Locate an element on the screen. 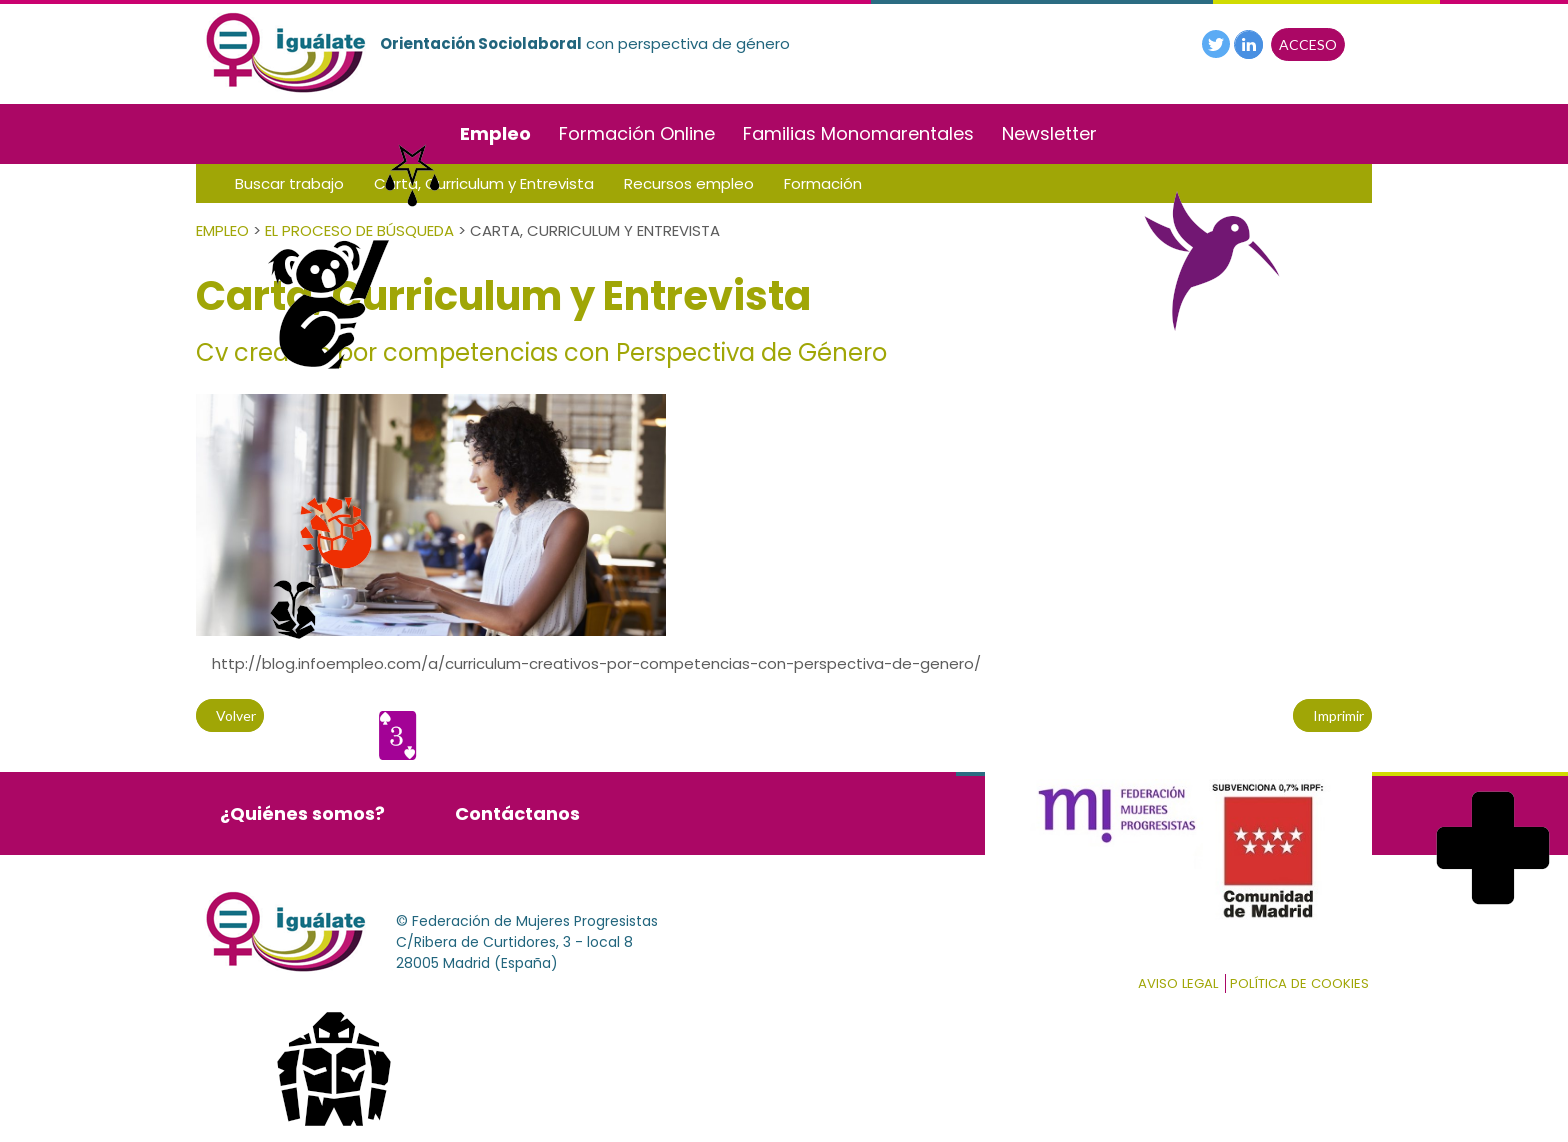 The width and height of the screenshot is (1568, 1142). indicates player health status is normal is located at coordinates (1493, 848).